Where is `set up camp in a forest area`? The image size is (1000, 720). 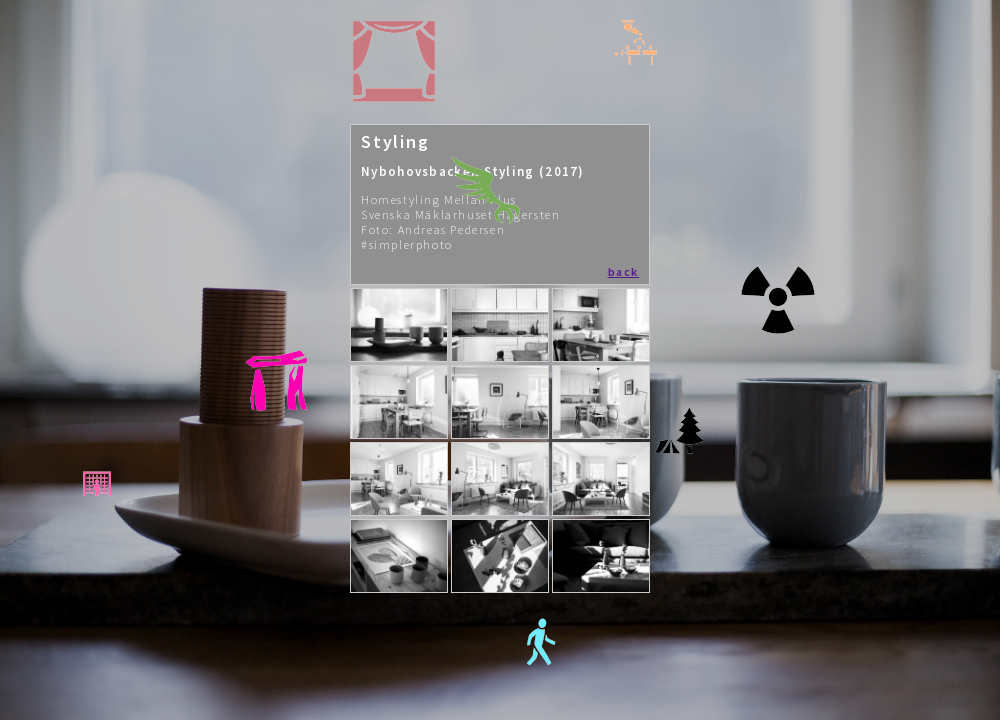
set up camp in a forest area is located at coordinates (679, 430).